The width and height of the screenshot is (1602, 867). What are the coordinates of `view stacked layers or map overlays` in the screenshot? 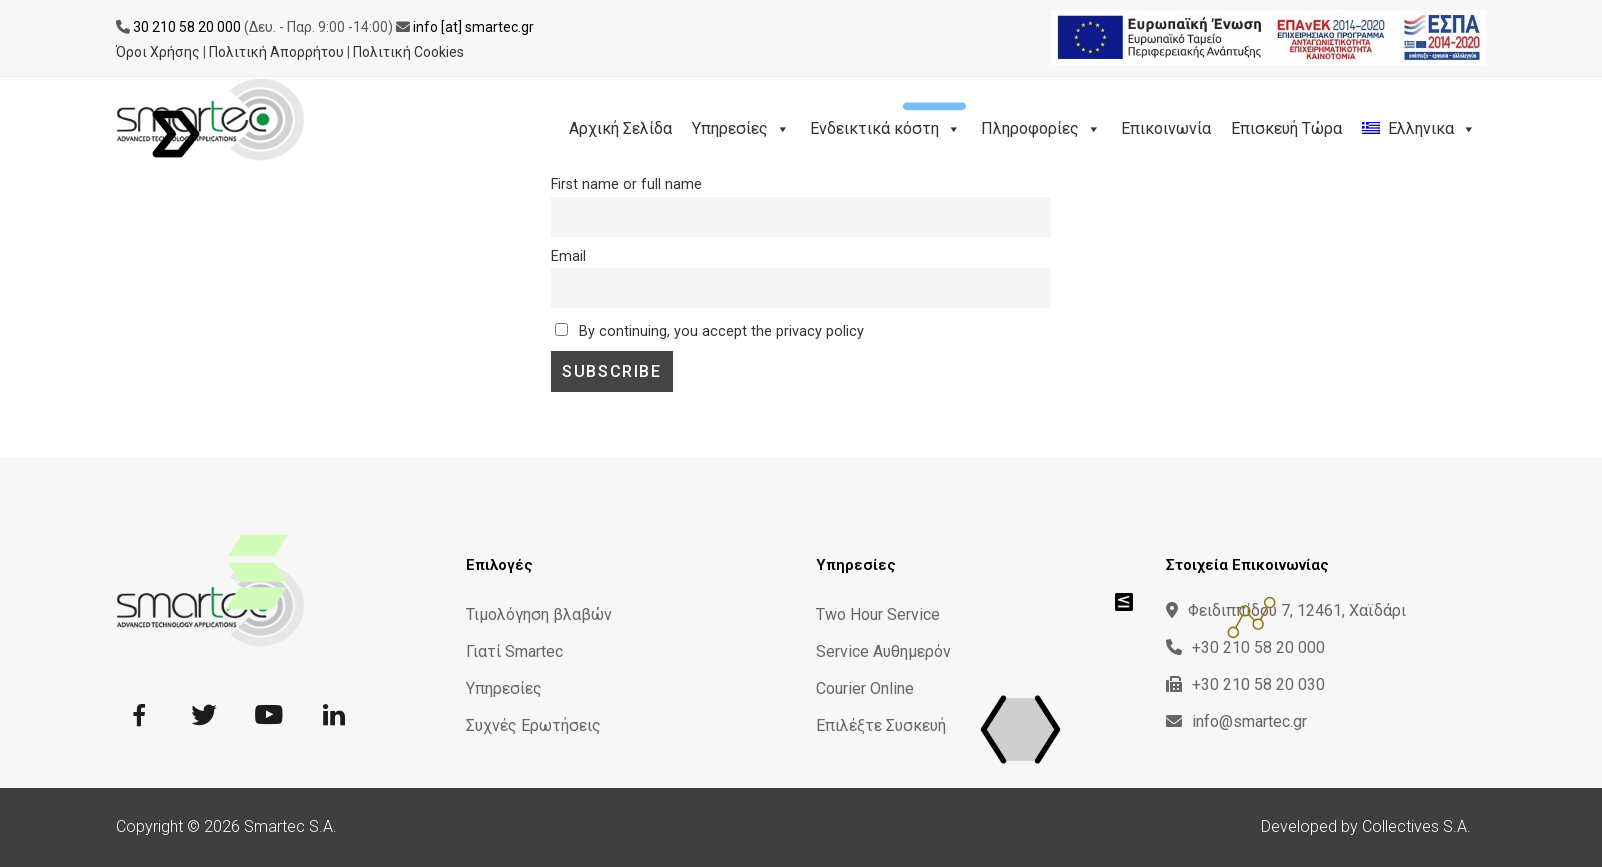 It's located at (257, 572).